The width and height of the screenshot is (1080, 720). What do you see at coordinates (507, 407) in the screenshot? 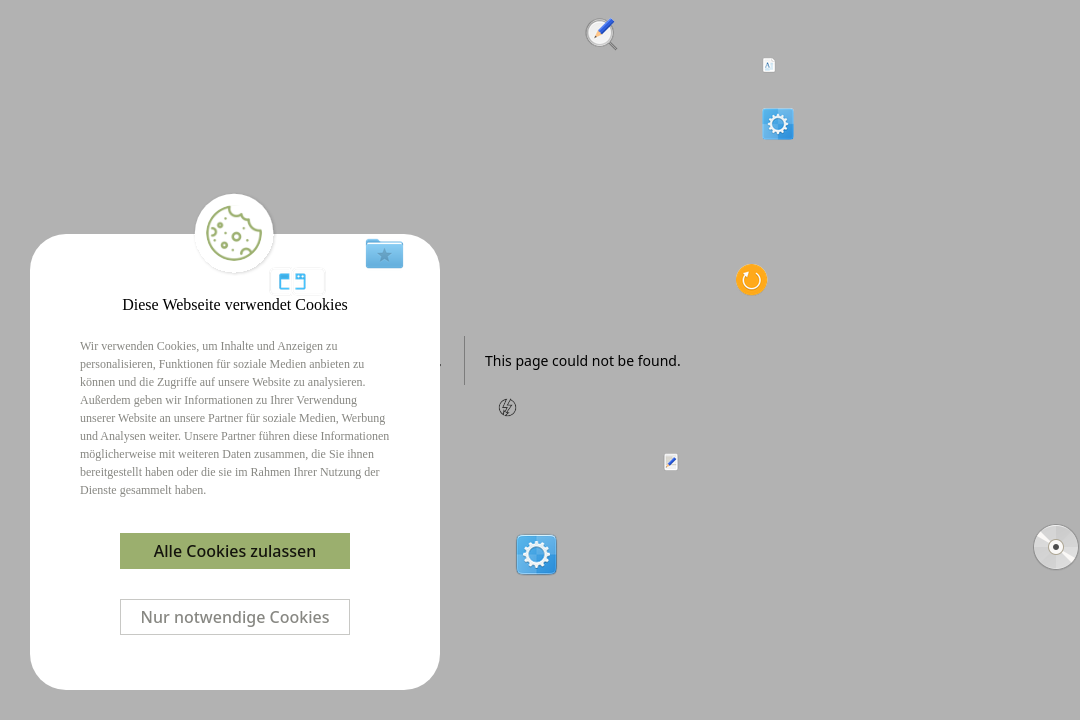
I see `access thunderbolt port settings` at bounding box center [507, 407].